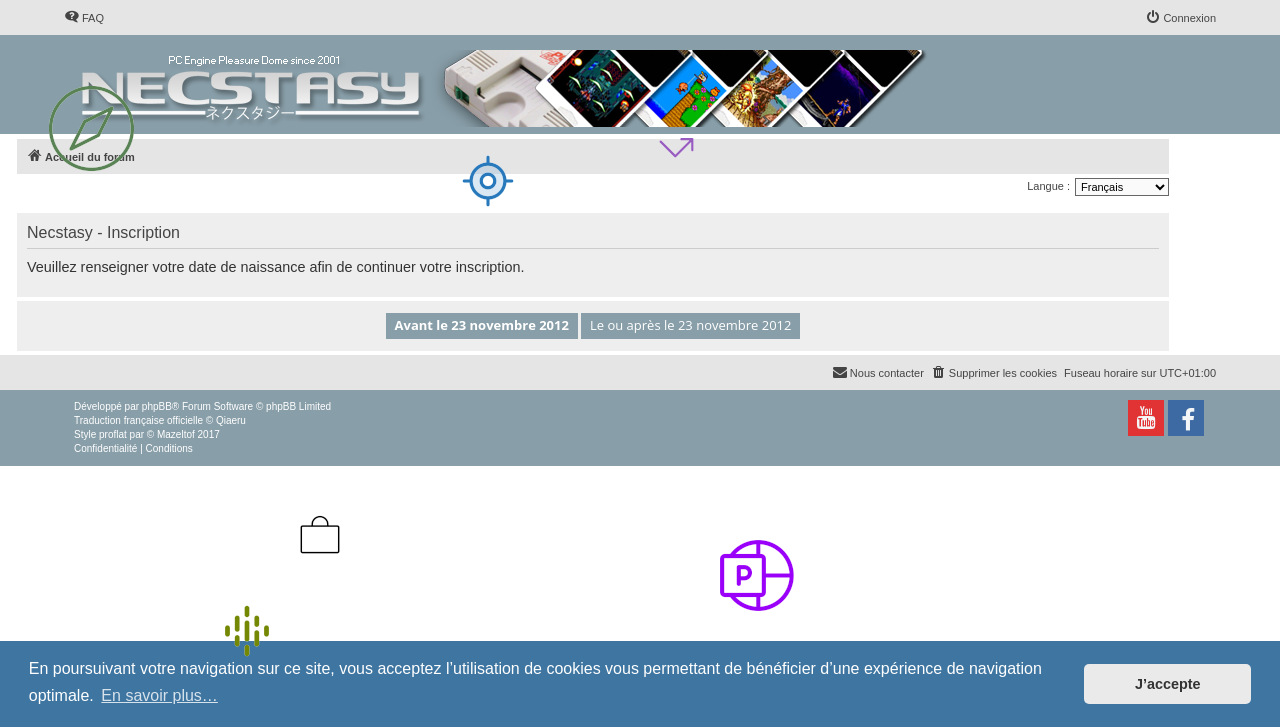 This screenshot has height=727, width=1280. I want to click on open Microsoft PowerPoint, so click(755, 575).